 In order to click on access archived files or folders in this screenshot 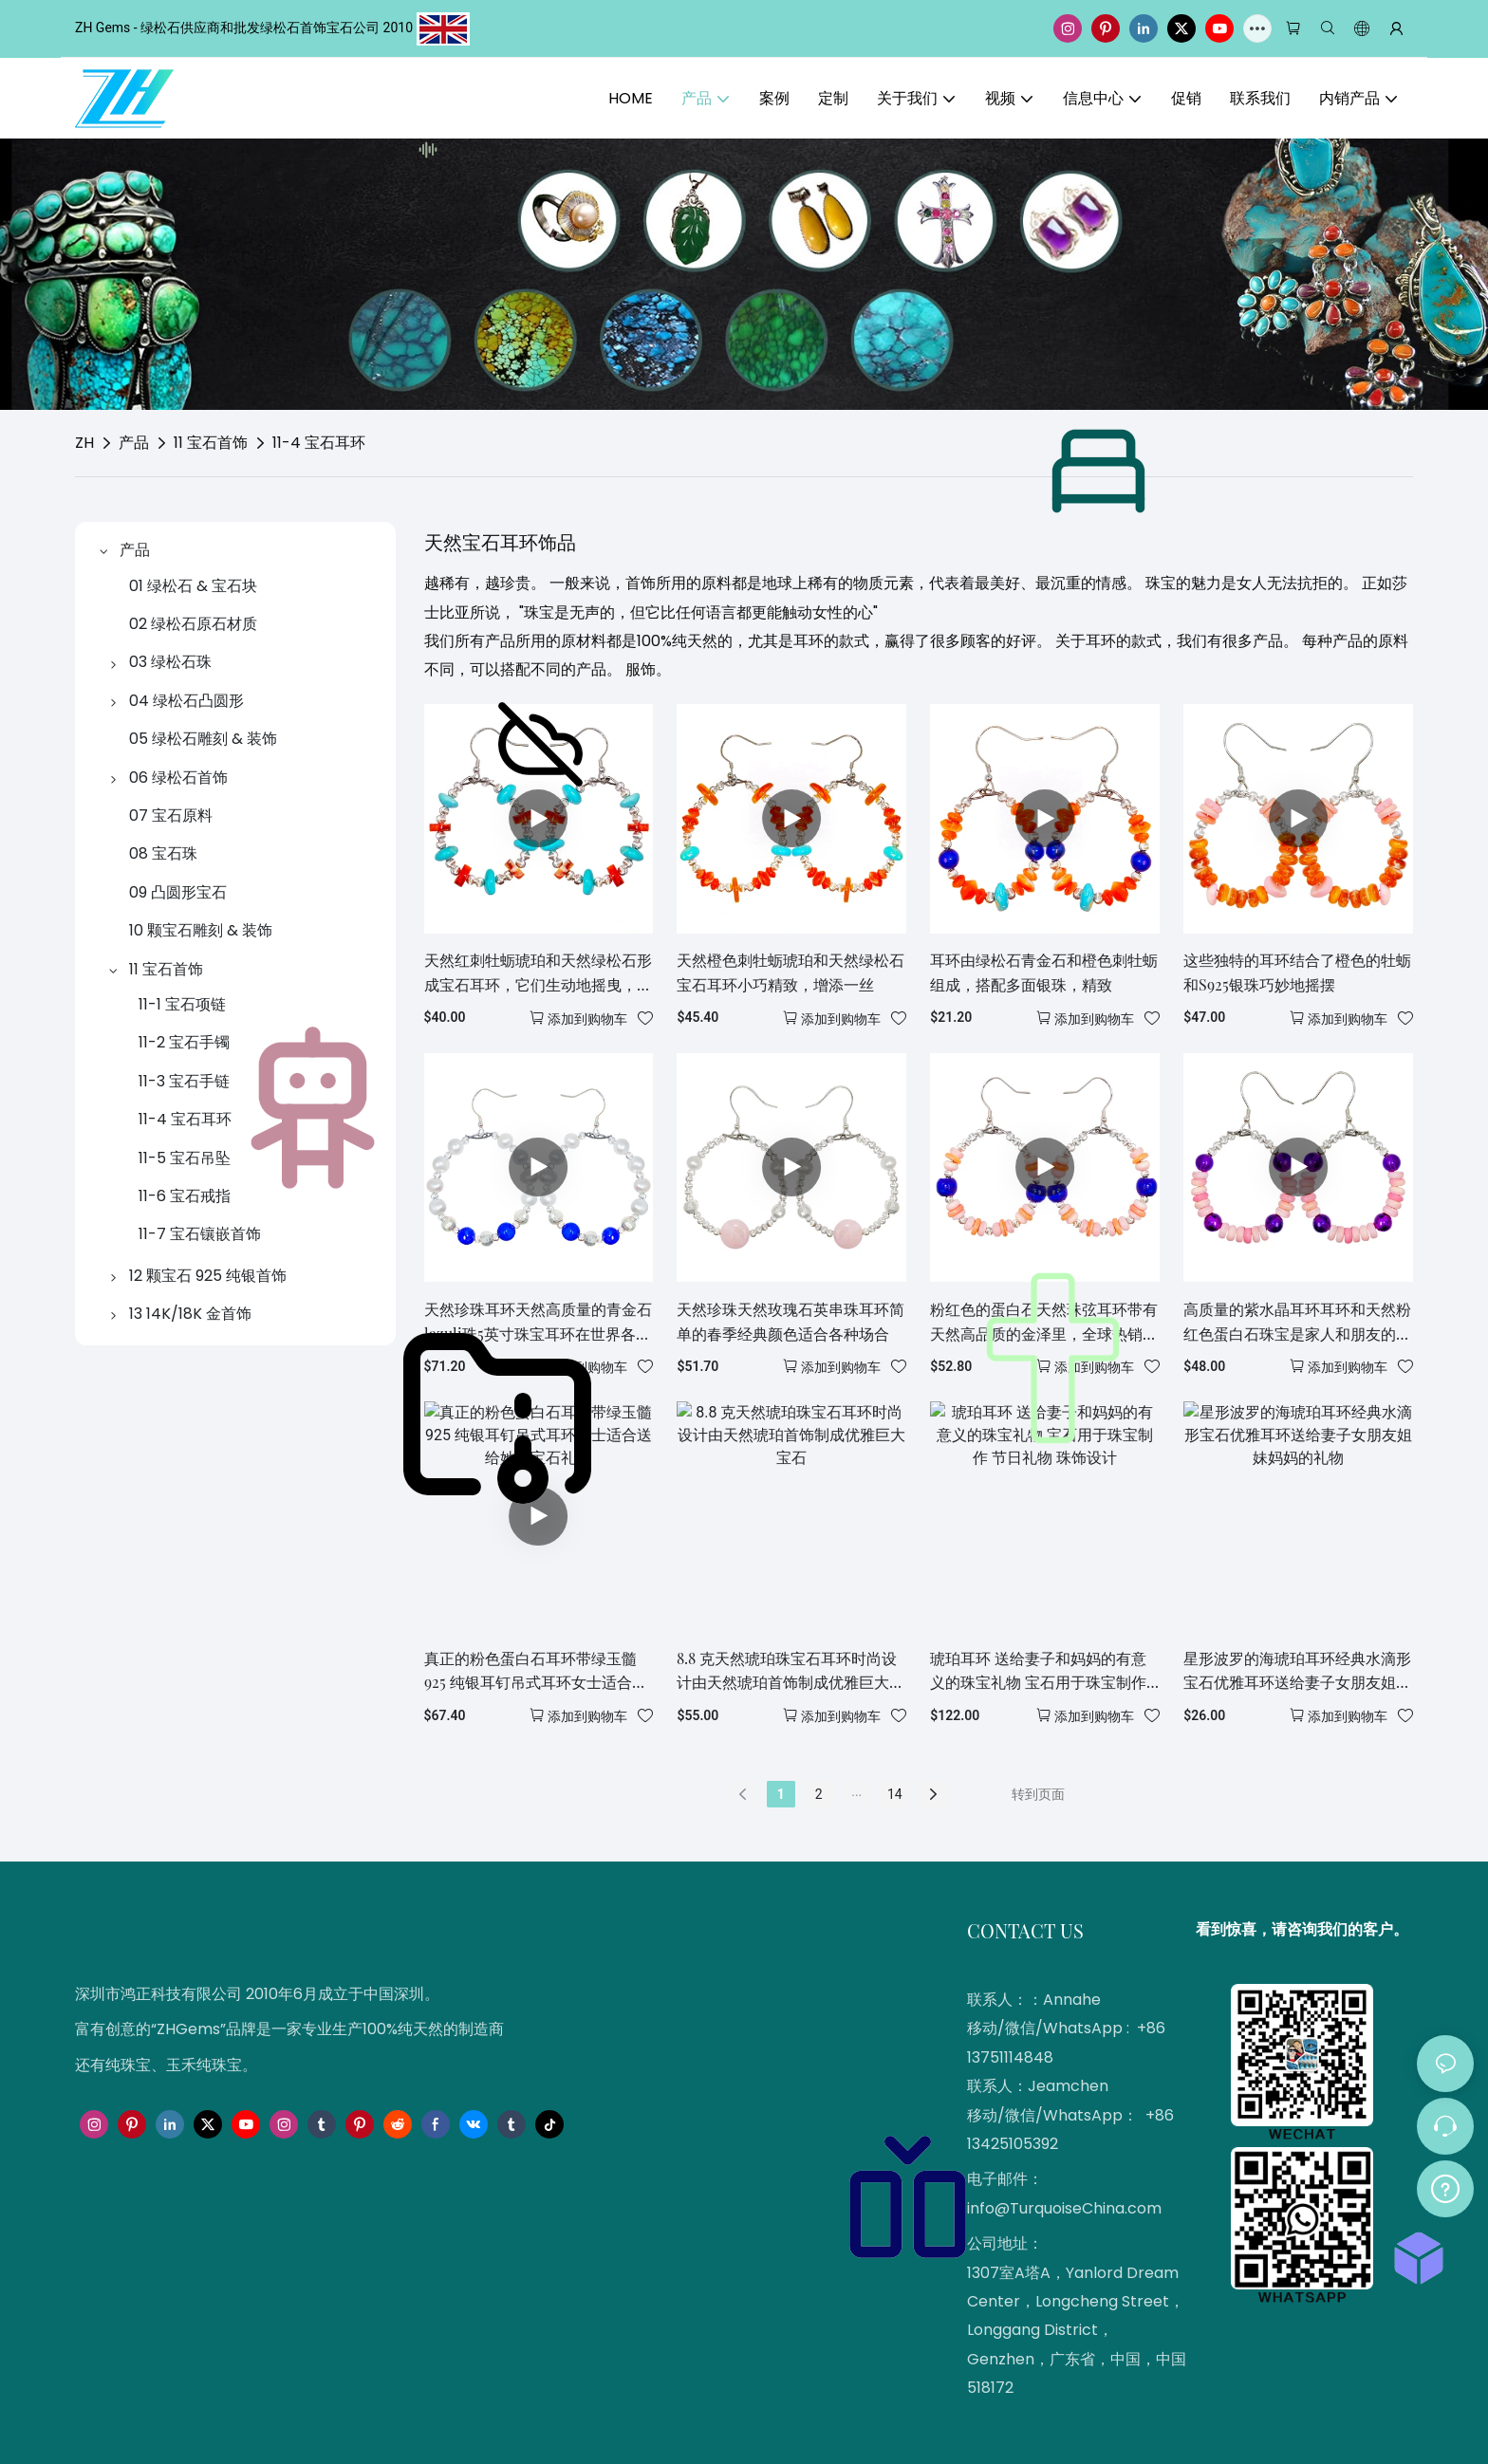, I will do `click(497, 1418)`.